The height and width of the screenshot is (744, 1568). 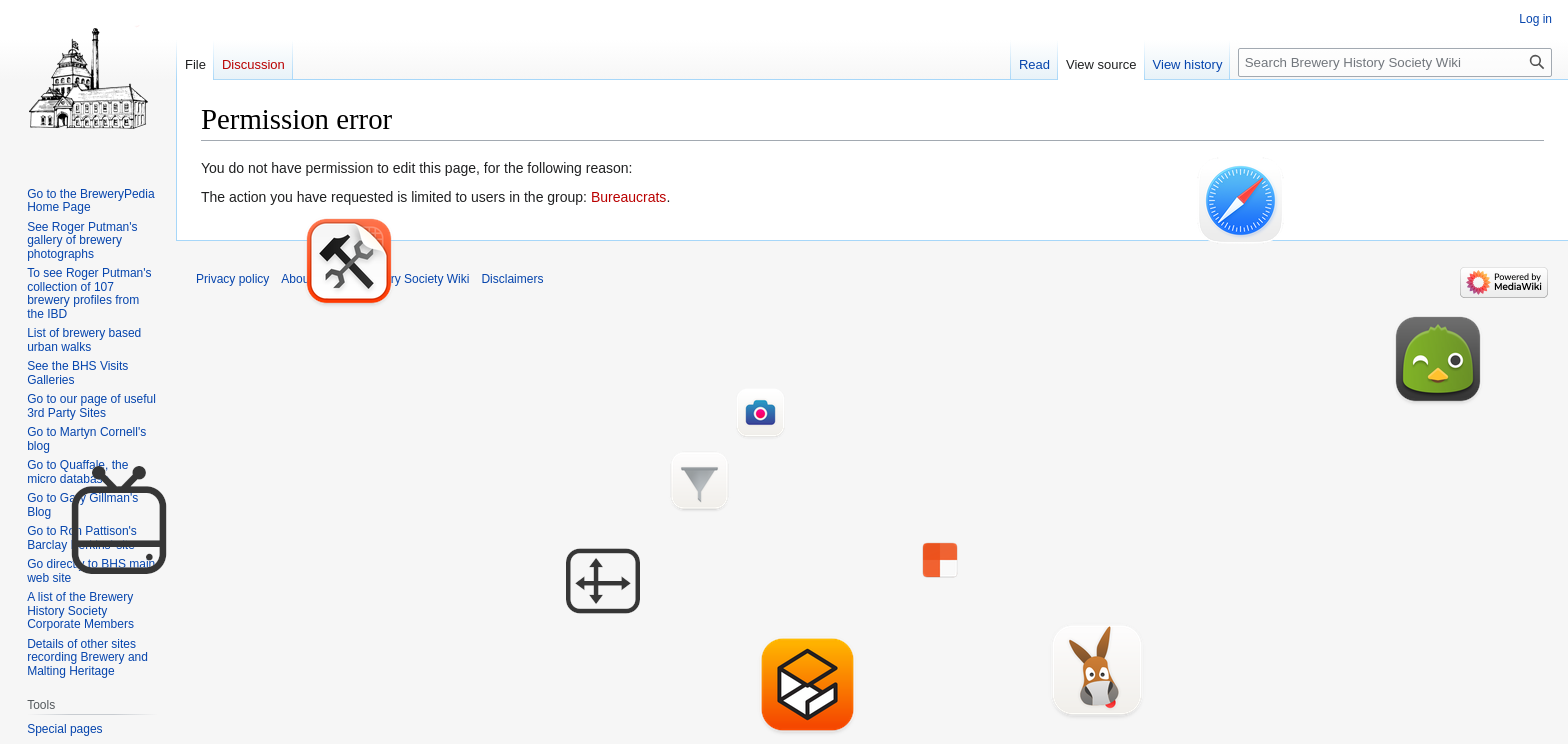 What do you see at coordinates (940, 560) in the screenshot?
I see `switch to the bottom-right workspace` at bounding box center [940, 560].